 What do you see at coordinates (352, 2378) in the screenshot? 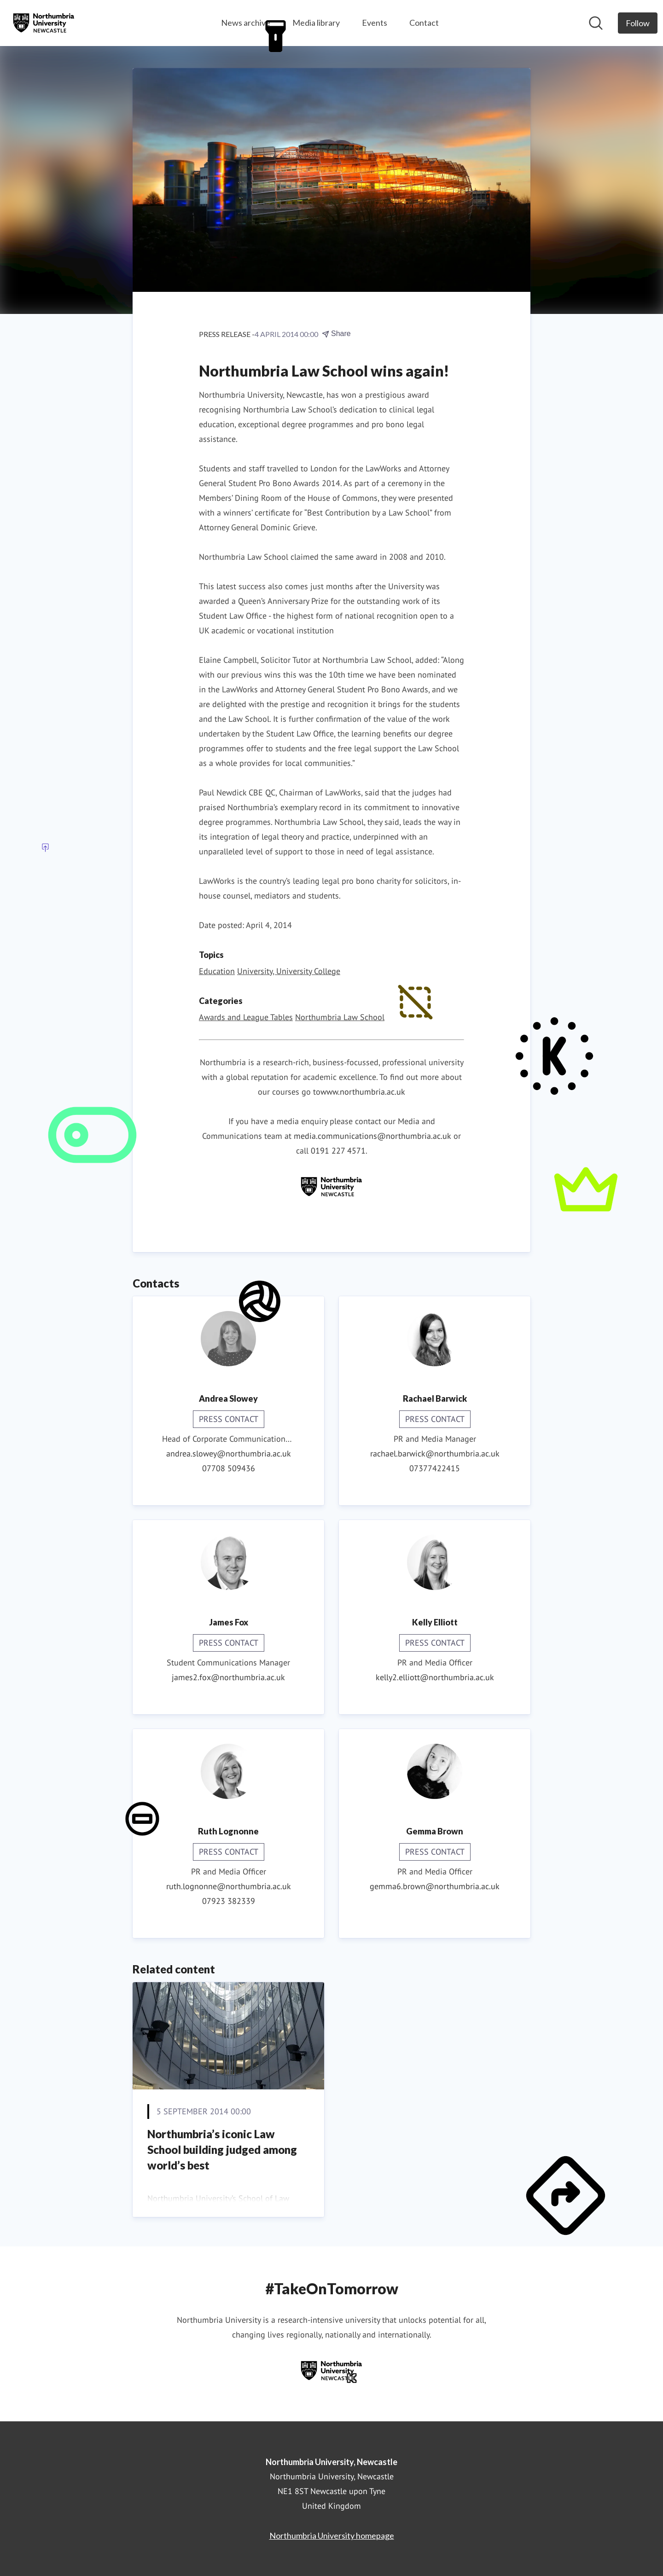
I see `visit kick streaming platform` at bounding box center [352, 2378].